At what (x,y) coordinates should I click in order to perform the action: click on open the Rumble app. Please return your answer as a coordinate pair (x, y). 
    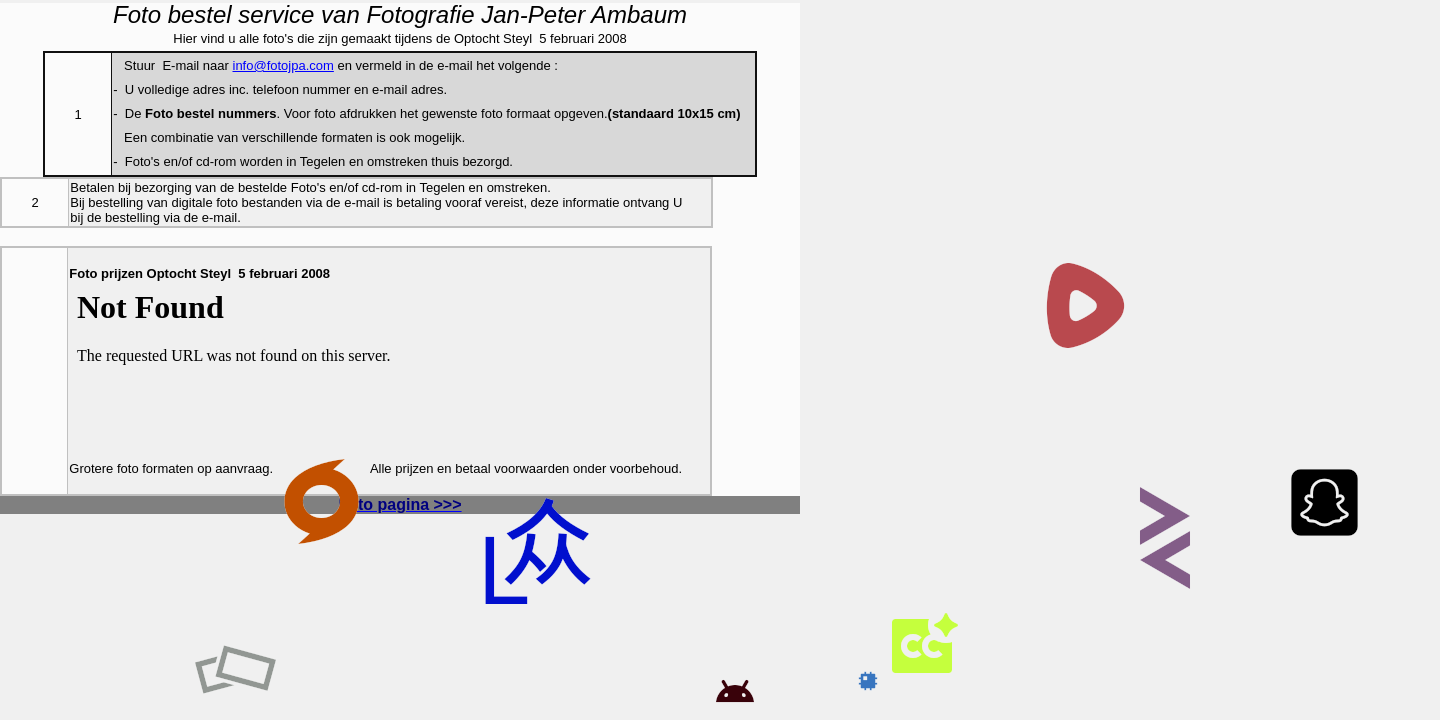
    Looking at the image, I should click on (1085, 305).